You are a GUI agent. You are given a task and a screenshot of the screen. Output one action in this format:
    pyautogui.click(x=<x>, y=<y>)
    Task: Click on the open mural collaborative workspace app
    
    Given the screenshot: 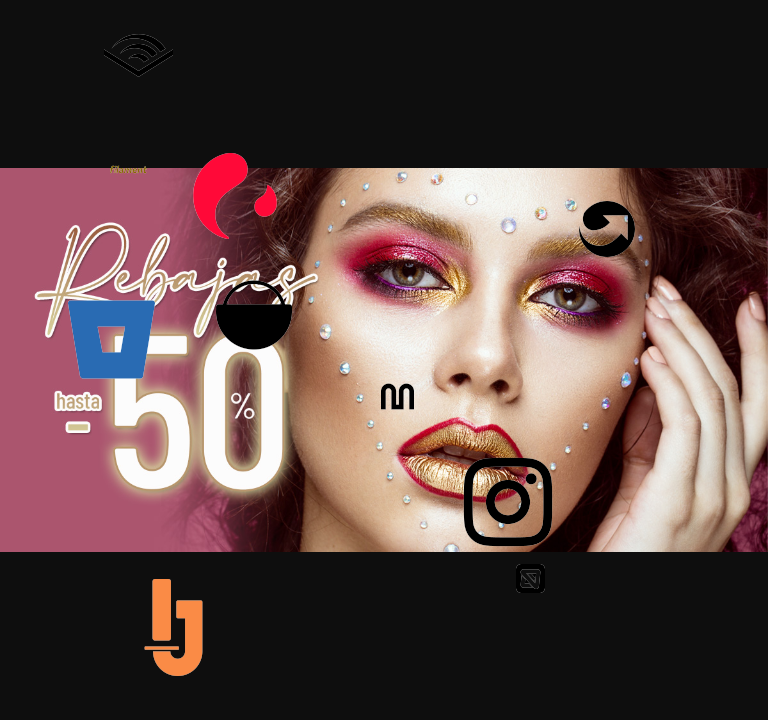 What is the action you would take?
    pyautogui.click(x=397, y=396)
    